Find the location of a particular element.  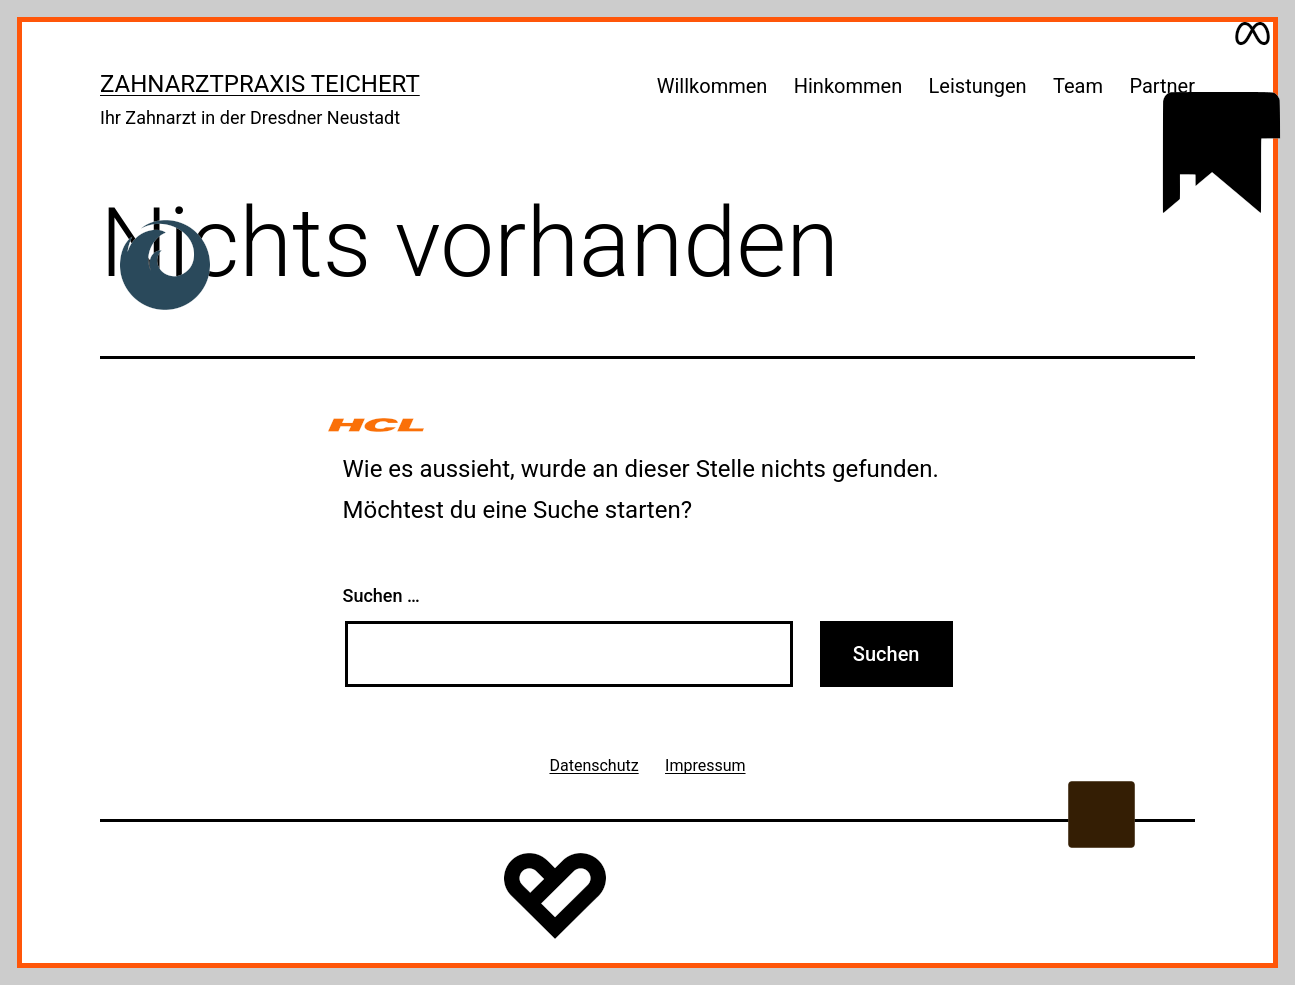

an unchecked or empty checkbox state is located at coordinates (1101, 814).